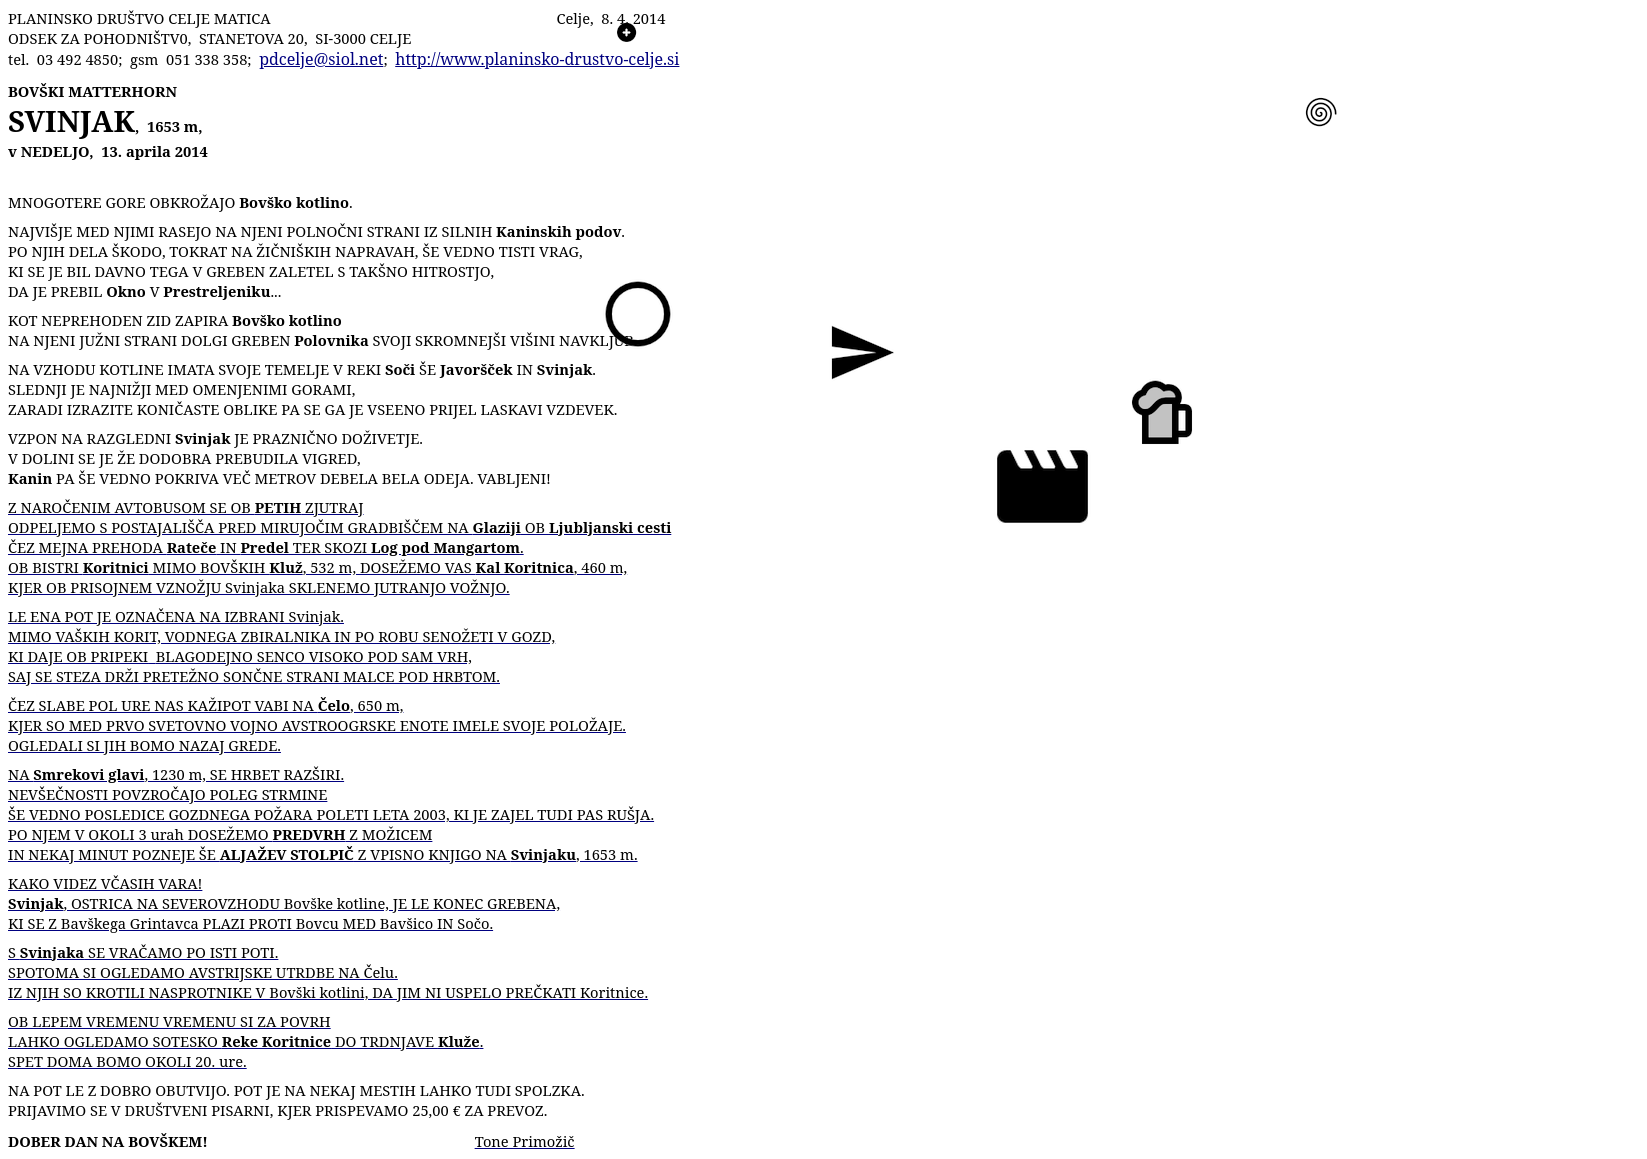 Image resolution: width=1647 pixels, height=1159 pixels. I want to click on send a message or form, so click(861, 352).